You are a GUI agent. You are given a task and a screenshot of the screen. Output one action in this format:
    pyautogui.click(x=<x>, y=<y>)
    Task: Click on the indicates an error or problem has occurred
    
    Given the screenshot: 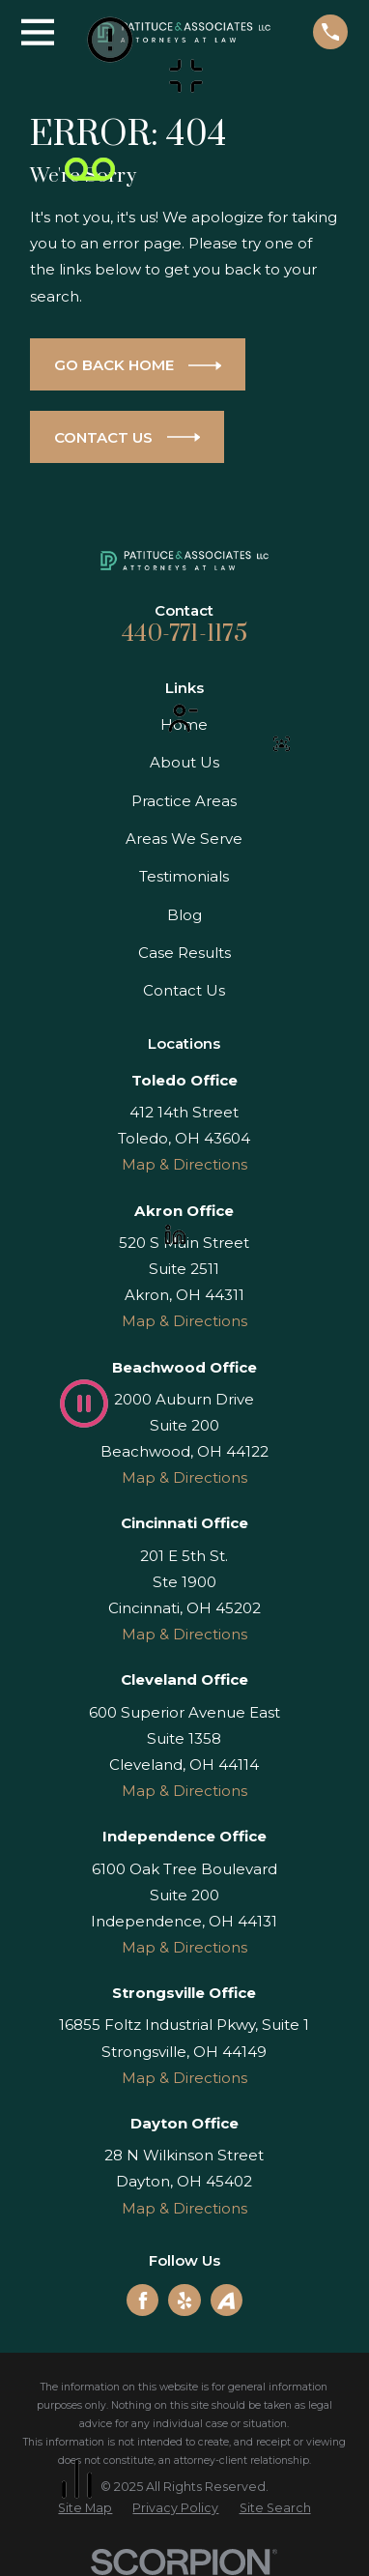 What is the action you would take?
    pyautogui.click(x=110, y=40)
    